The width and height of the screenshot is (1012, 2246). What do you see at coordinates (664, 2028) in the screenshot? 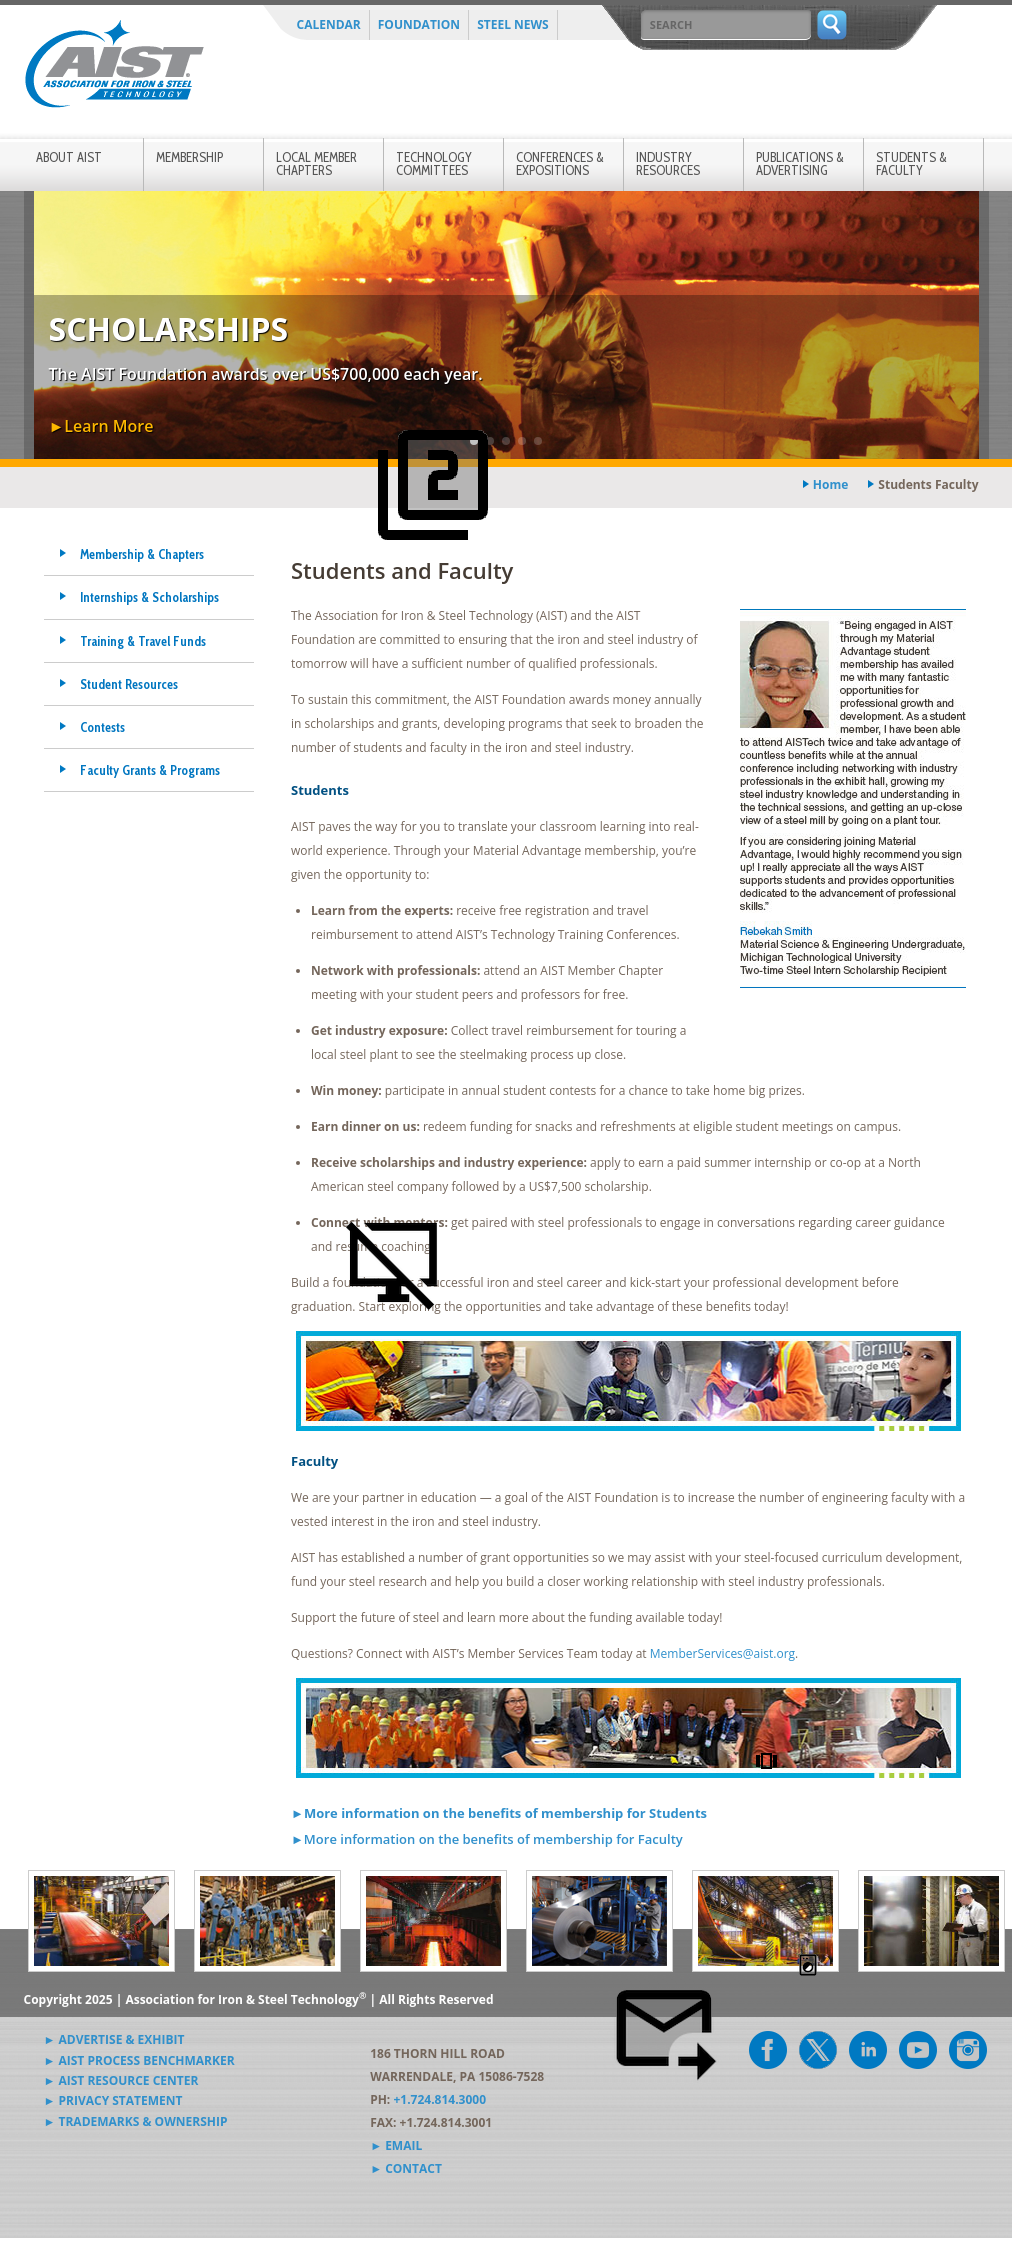
I see `forward an email to another recipient` at bounding box center [664, 2028].